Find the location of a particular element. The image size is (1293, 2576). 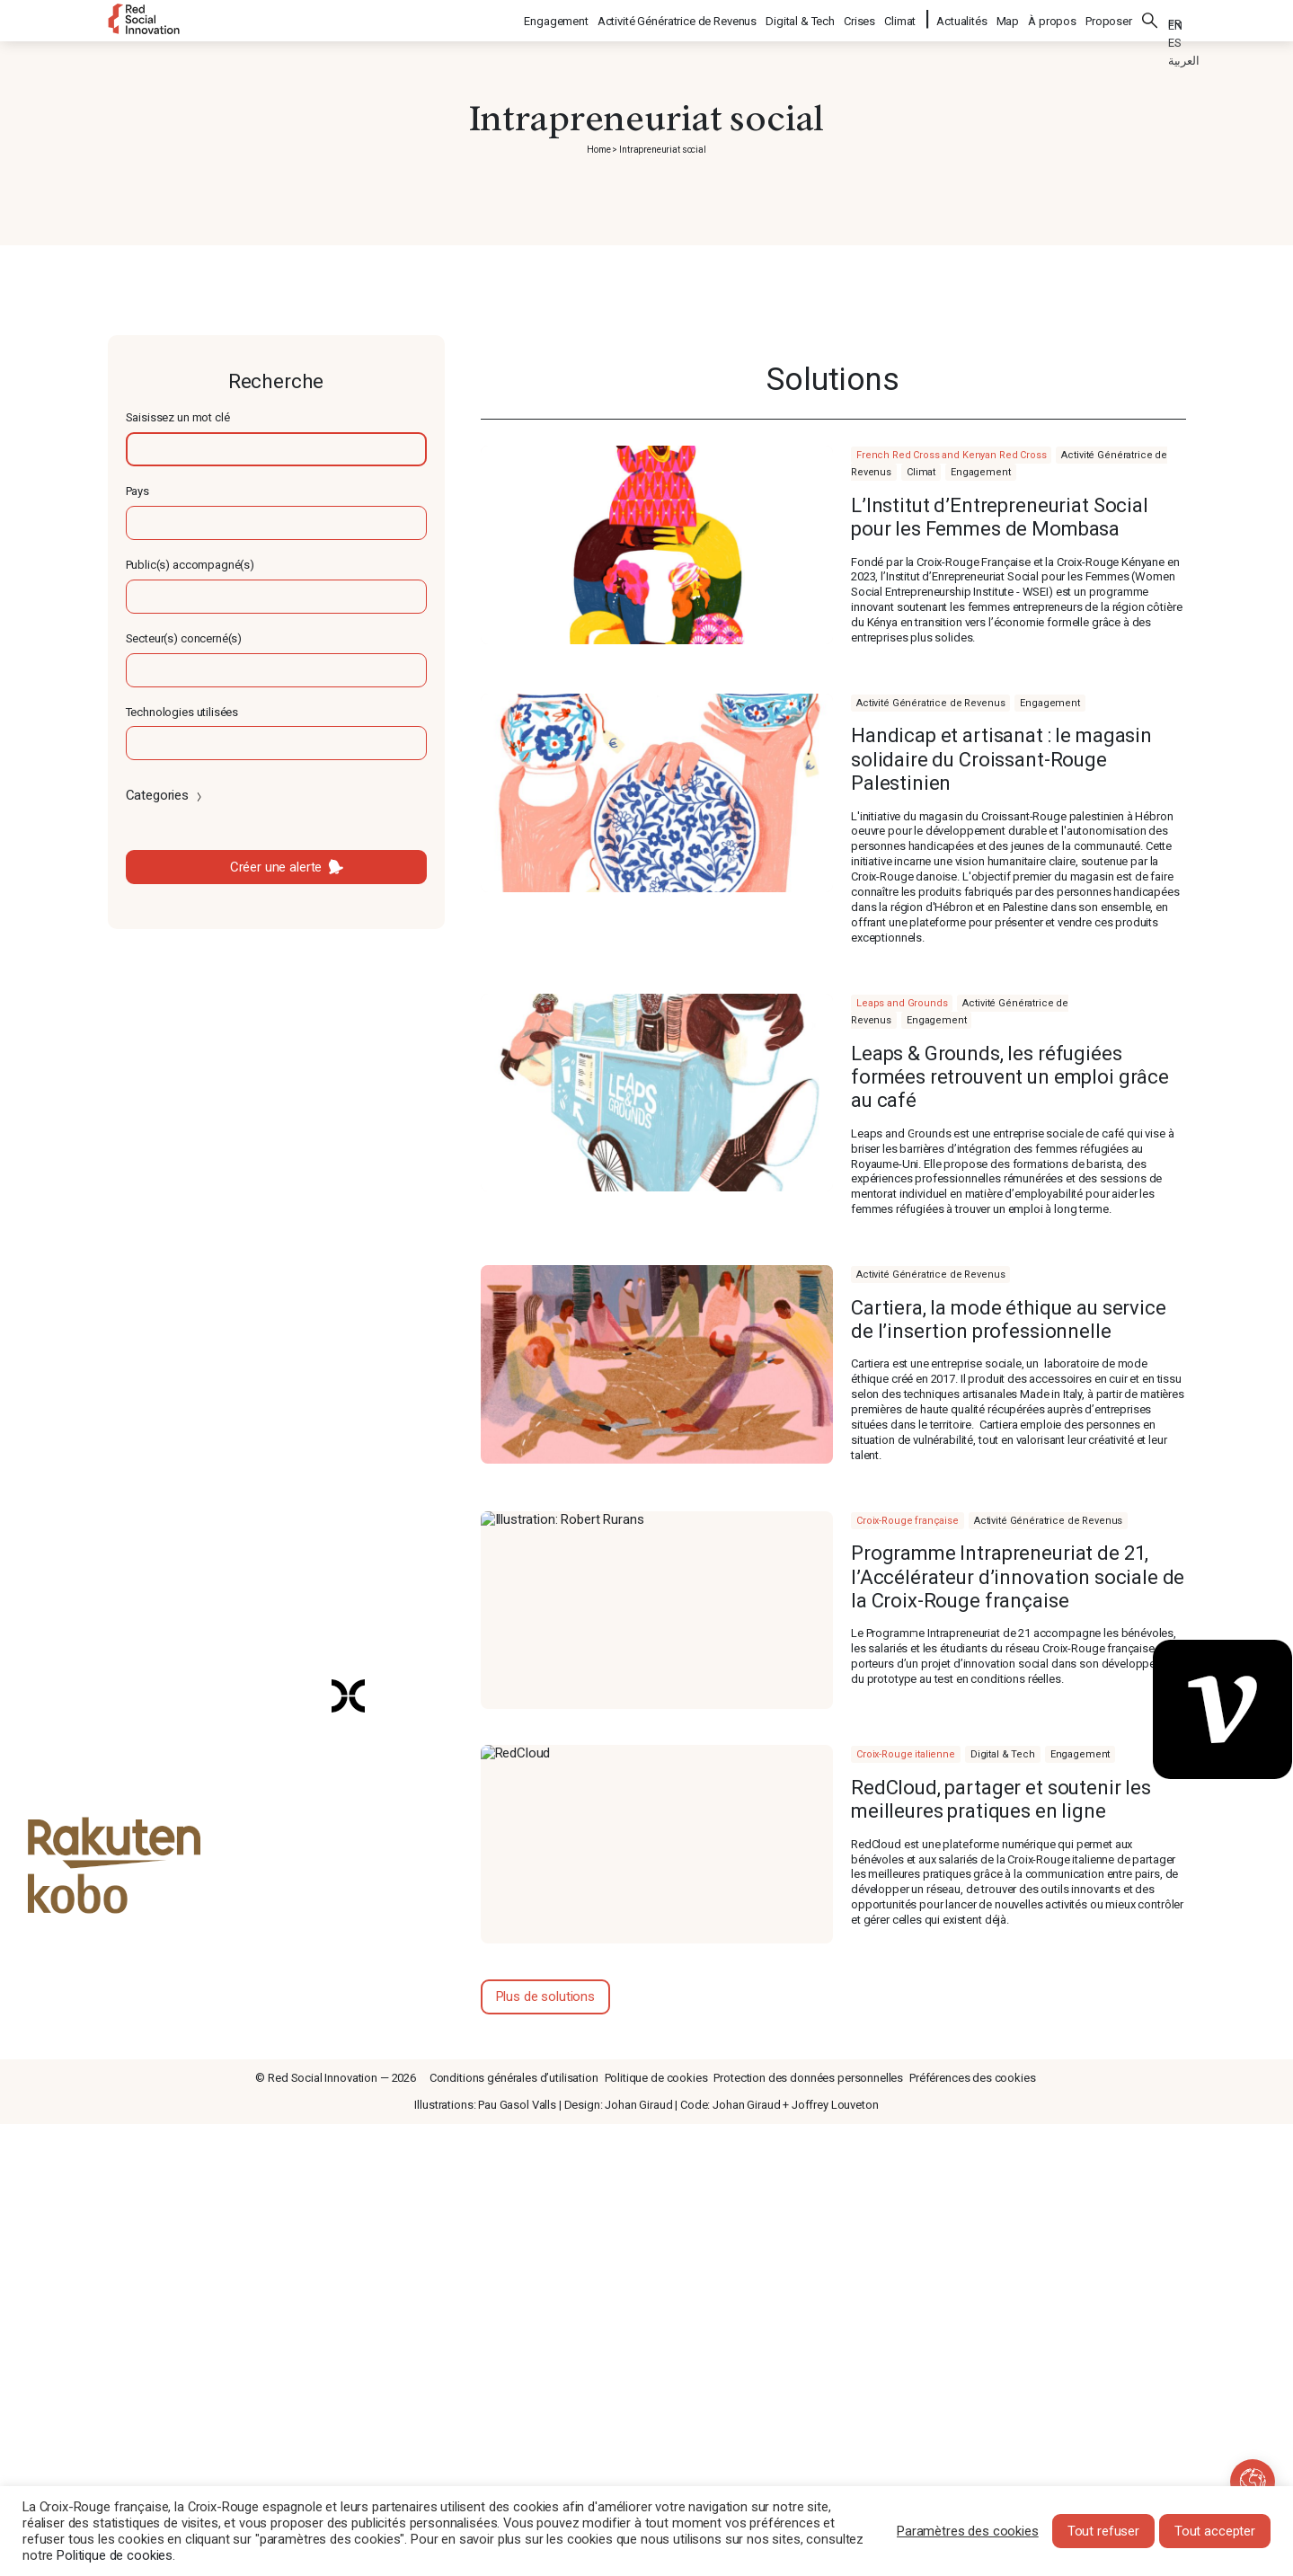

open velog blogging platform is located at coordinates (1222, 1709).